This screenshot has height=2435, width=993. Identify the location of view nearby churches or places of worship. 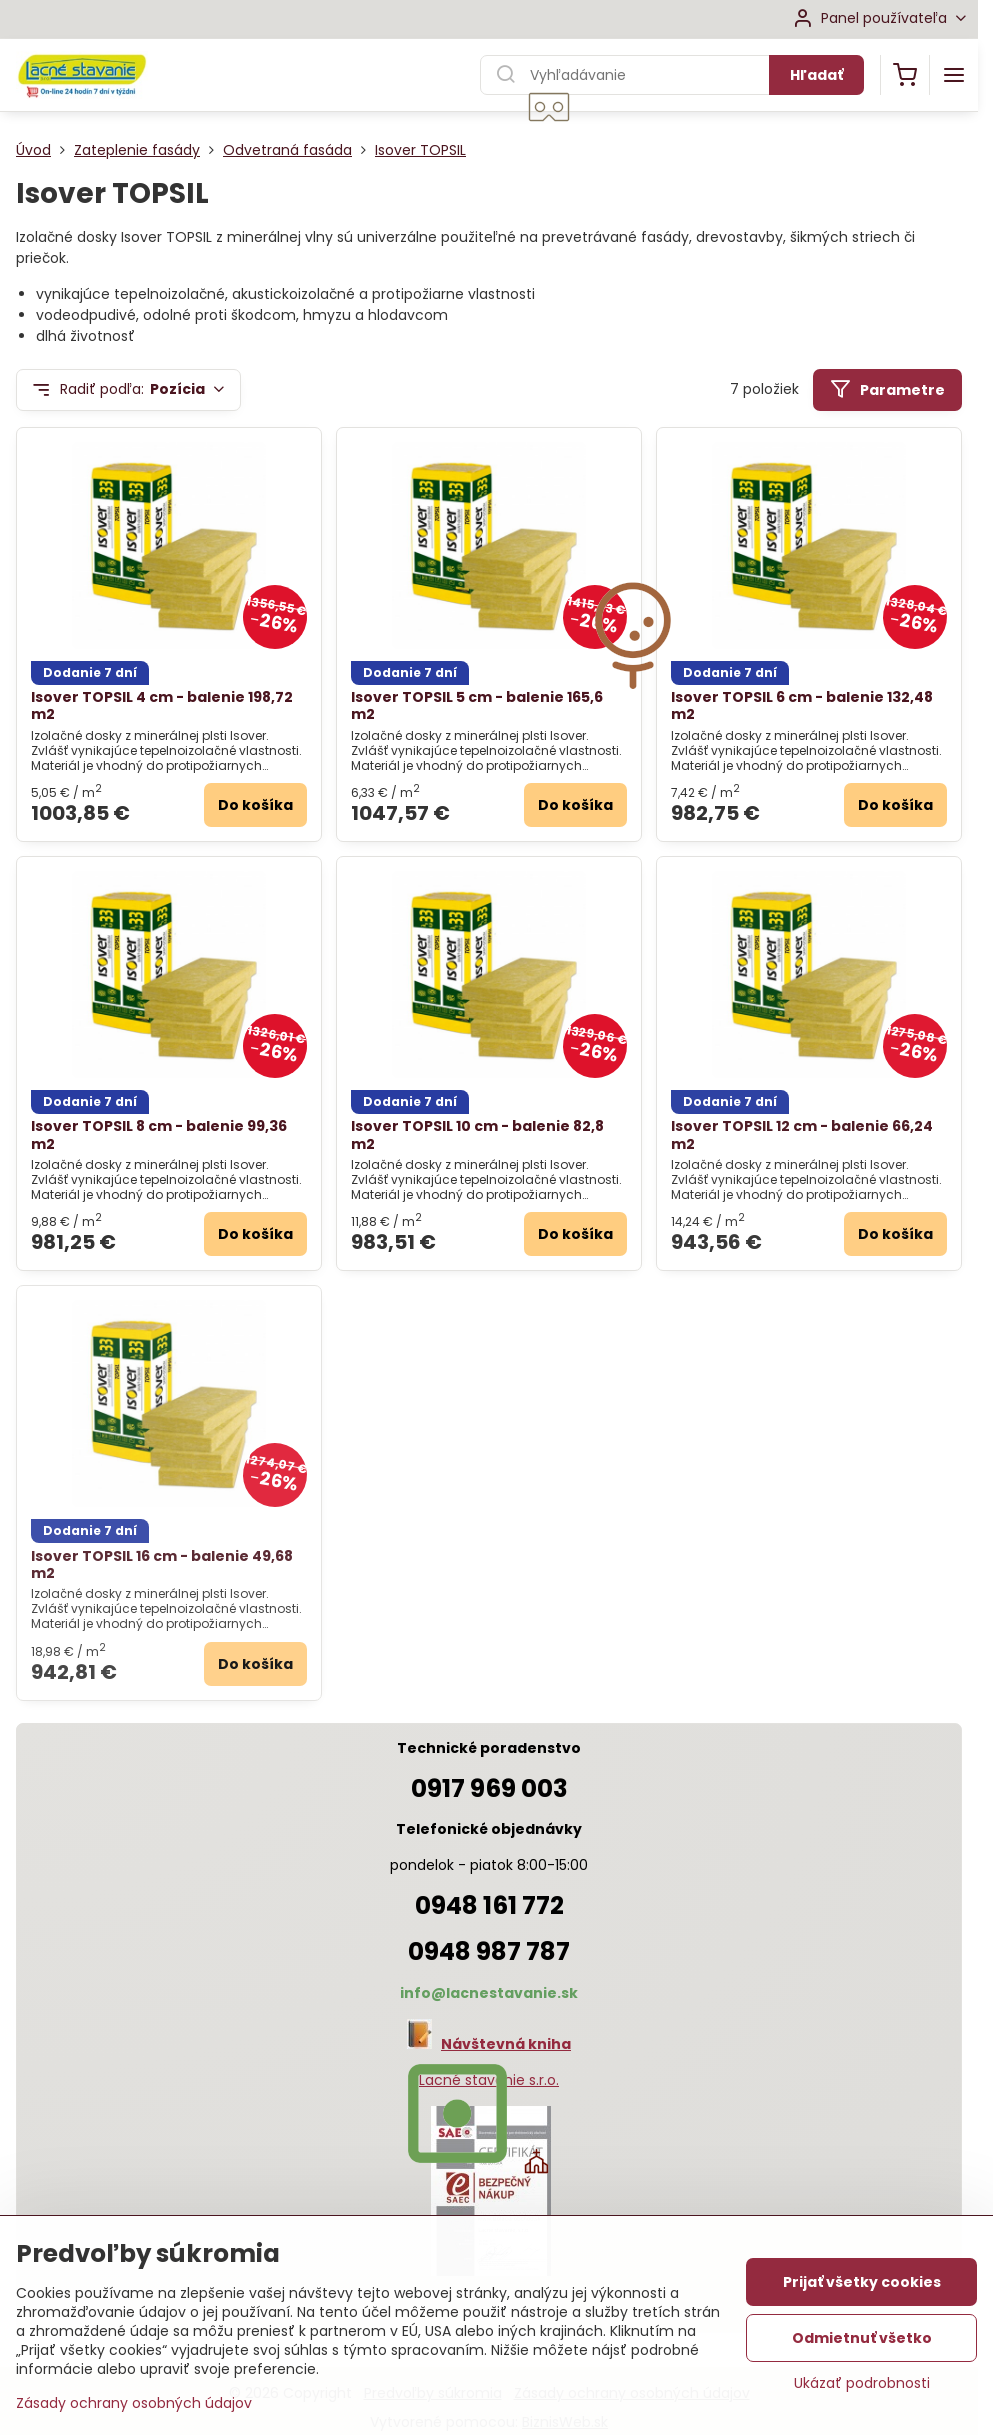
(536, 2162).